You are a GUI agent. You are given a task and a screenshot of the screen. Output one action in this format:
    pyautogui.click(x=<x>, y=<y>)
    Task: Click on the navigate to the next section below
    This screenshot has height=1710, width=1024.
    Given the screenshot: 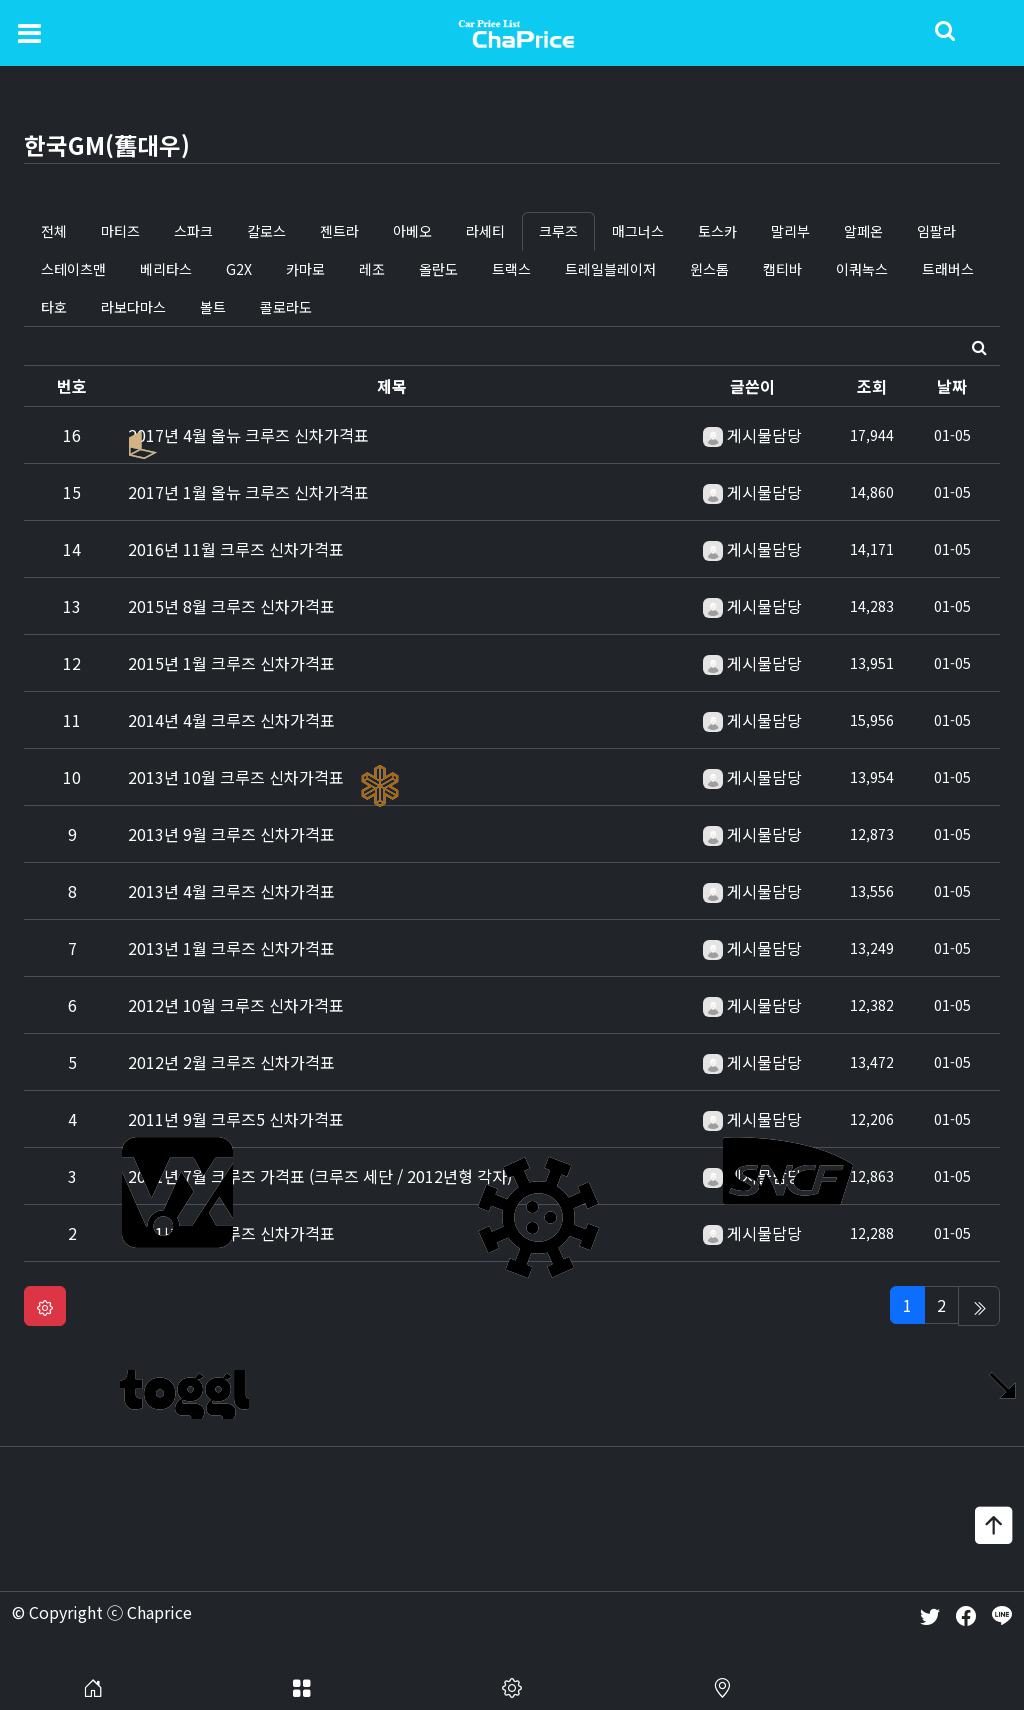 What is the action you would take?
    pyautogui.click(x=1003, y=1386)
    